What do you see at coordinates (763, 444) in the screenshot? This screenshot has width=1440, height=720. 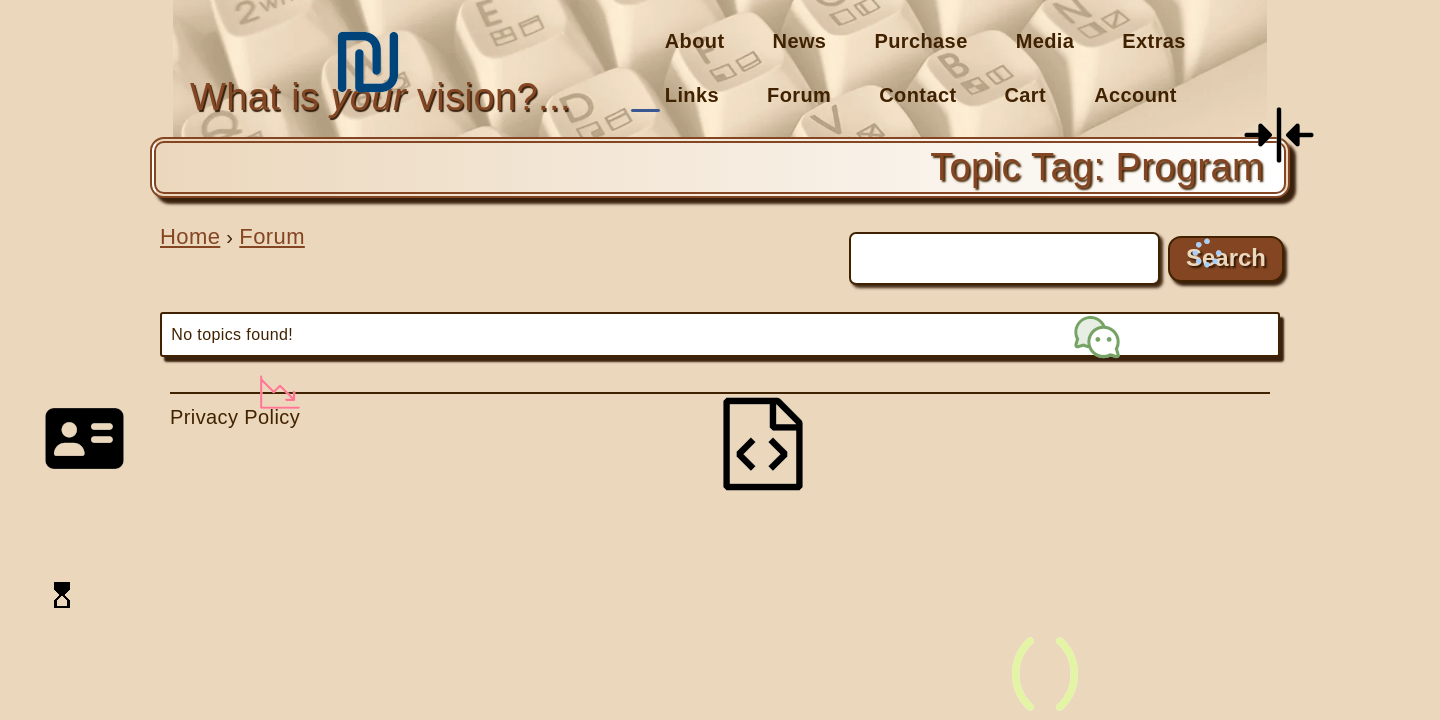 I see `view or access code gists` at bounding box center [763, 444].